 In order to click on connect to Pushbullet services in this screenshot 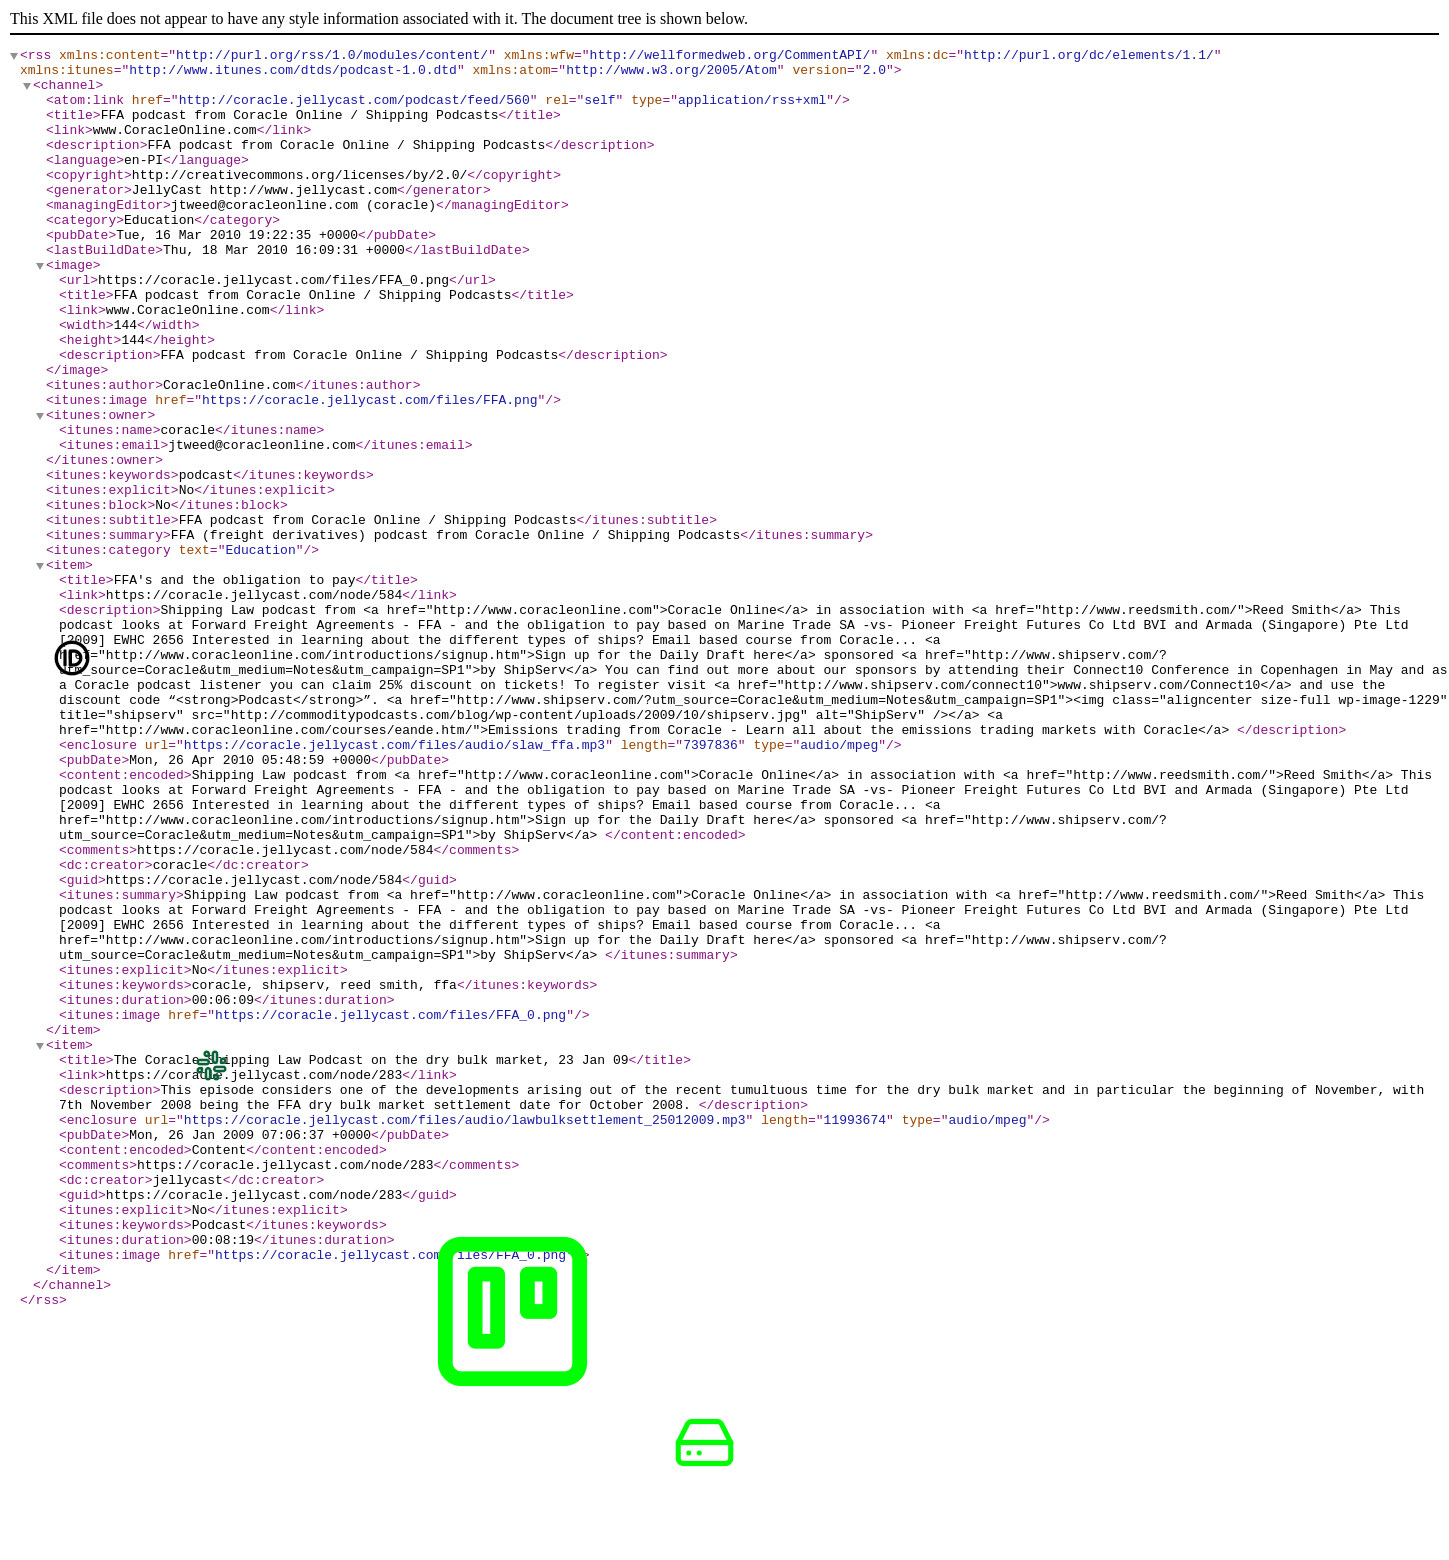, I will do `click(72, 658)`.